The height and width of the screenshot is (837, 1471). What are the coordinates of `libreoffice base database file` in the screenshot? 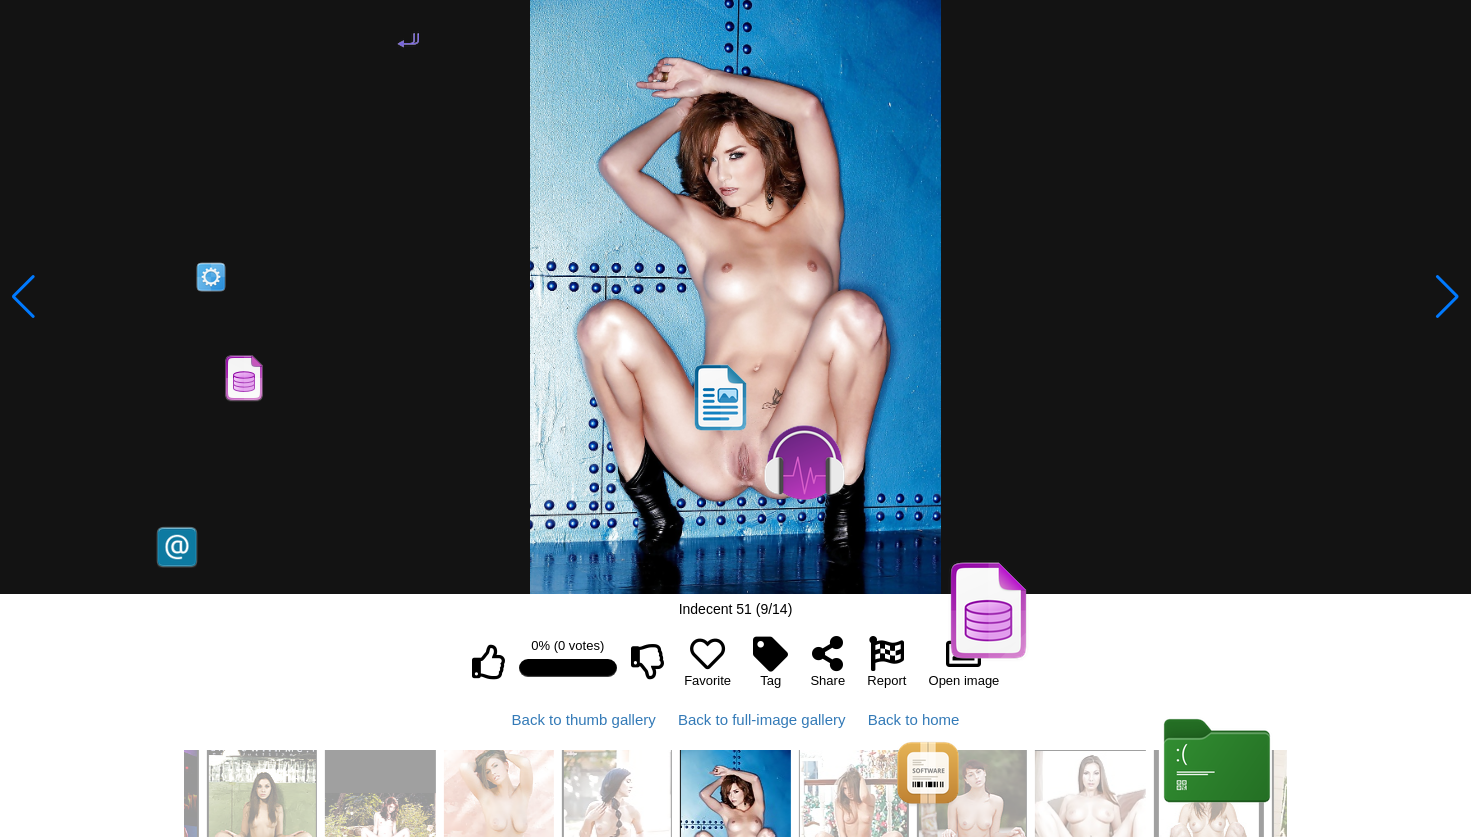 It's located at (988, 610).